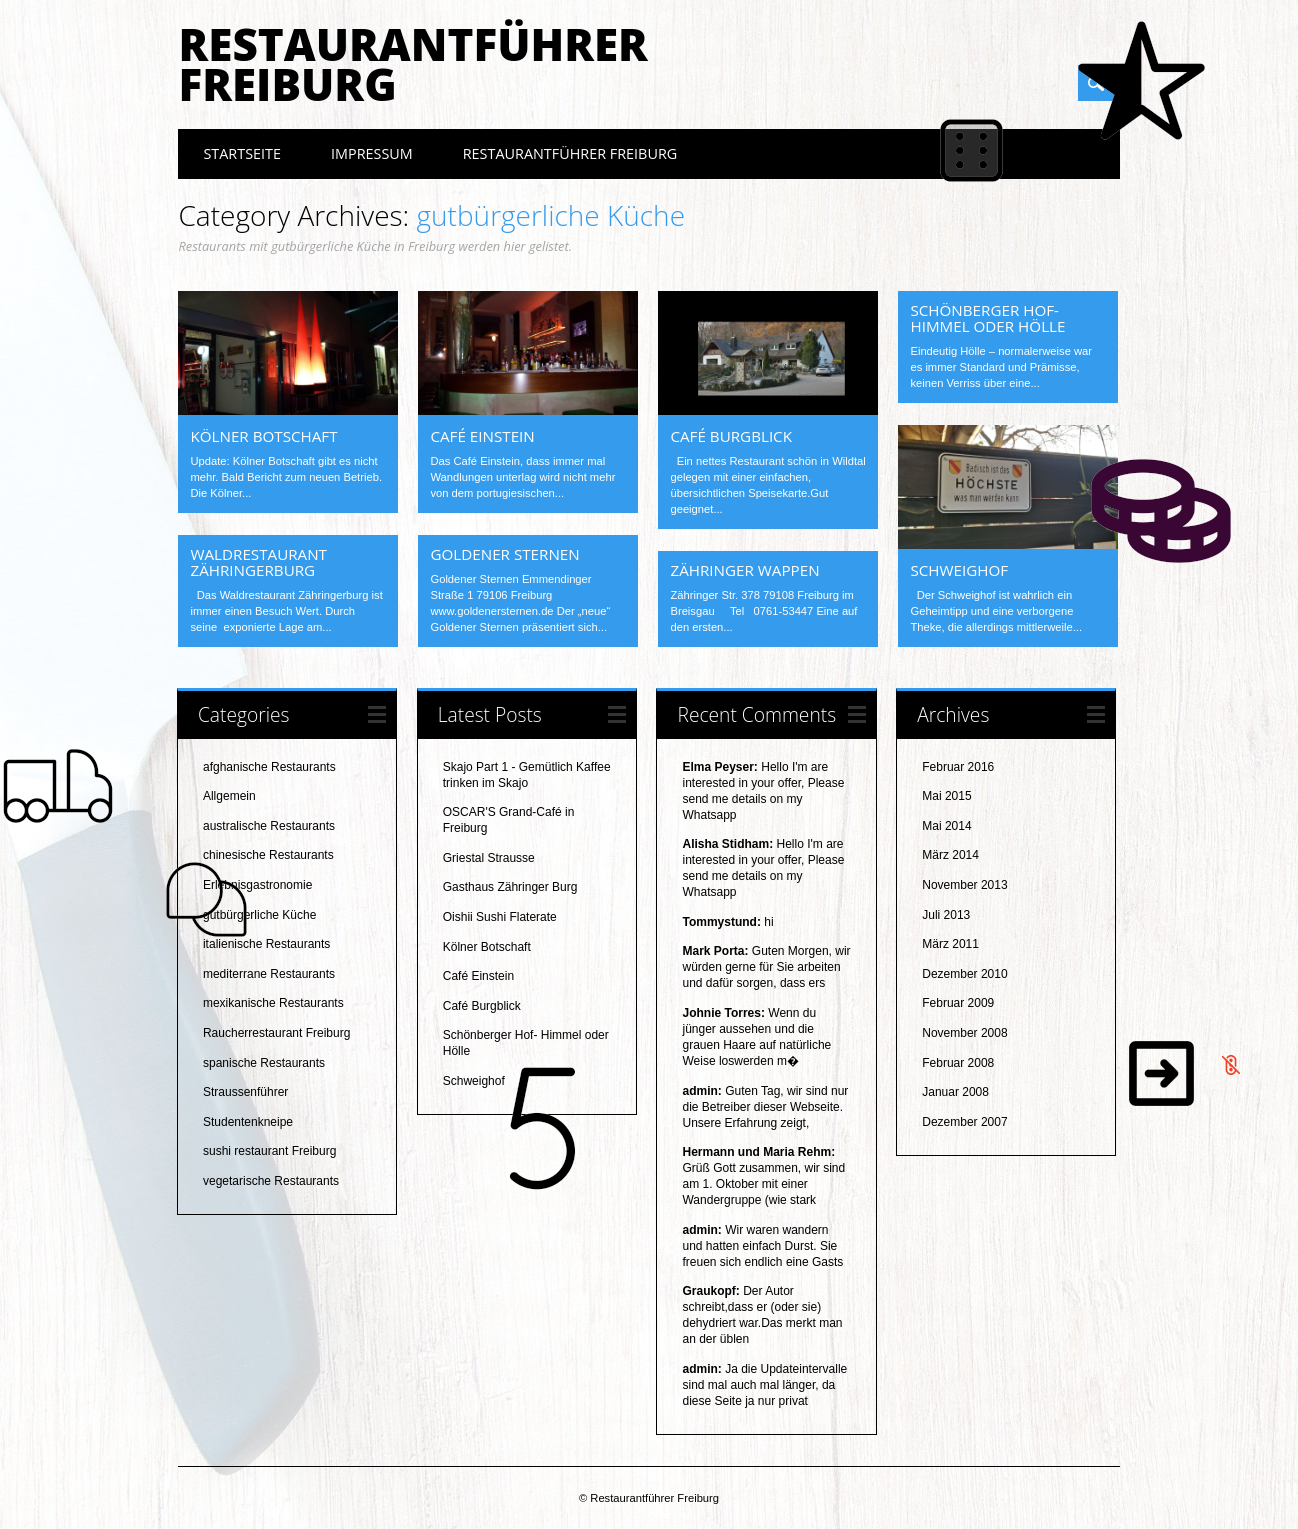  I want to click on indicates a partial or half-star rating, so click(1141, 80).